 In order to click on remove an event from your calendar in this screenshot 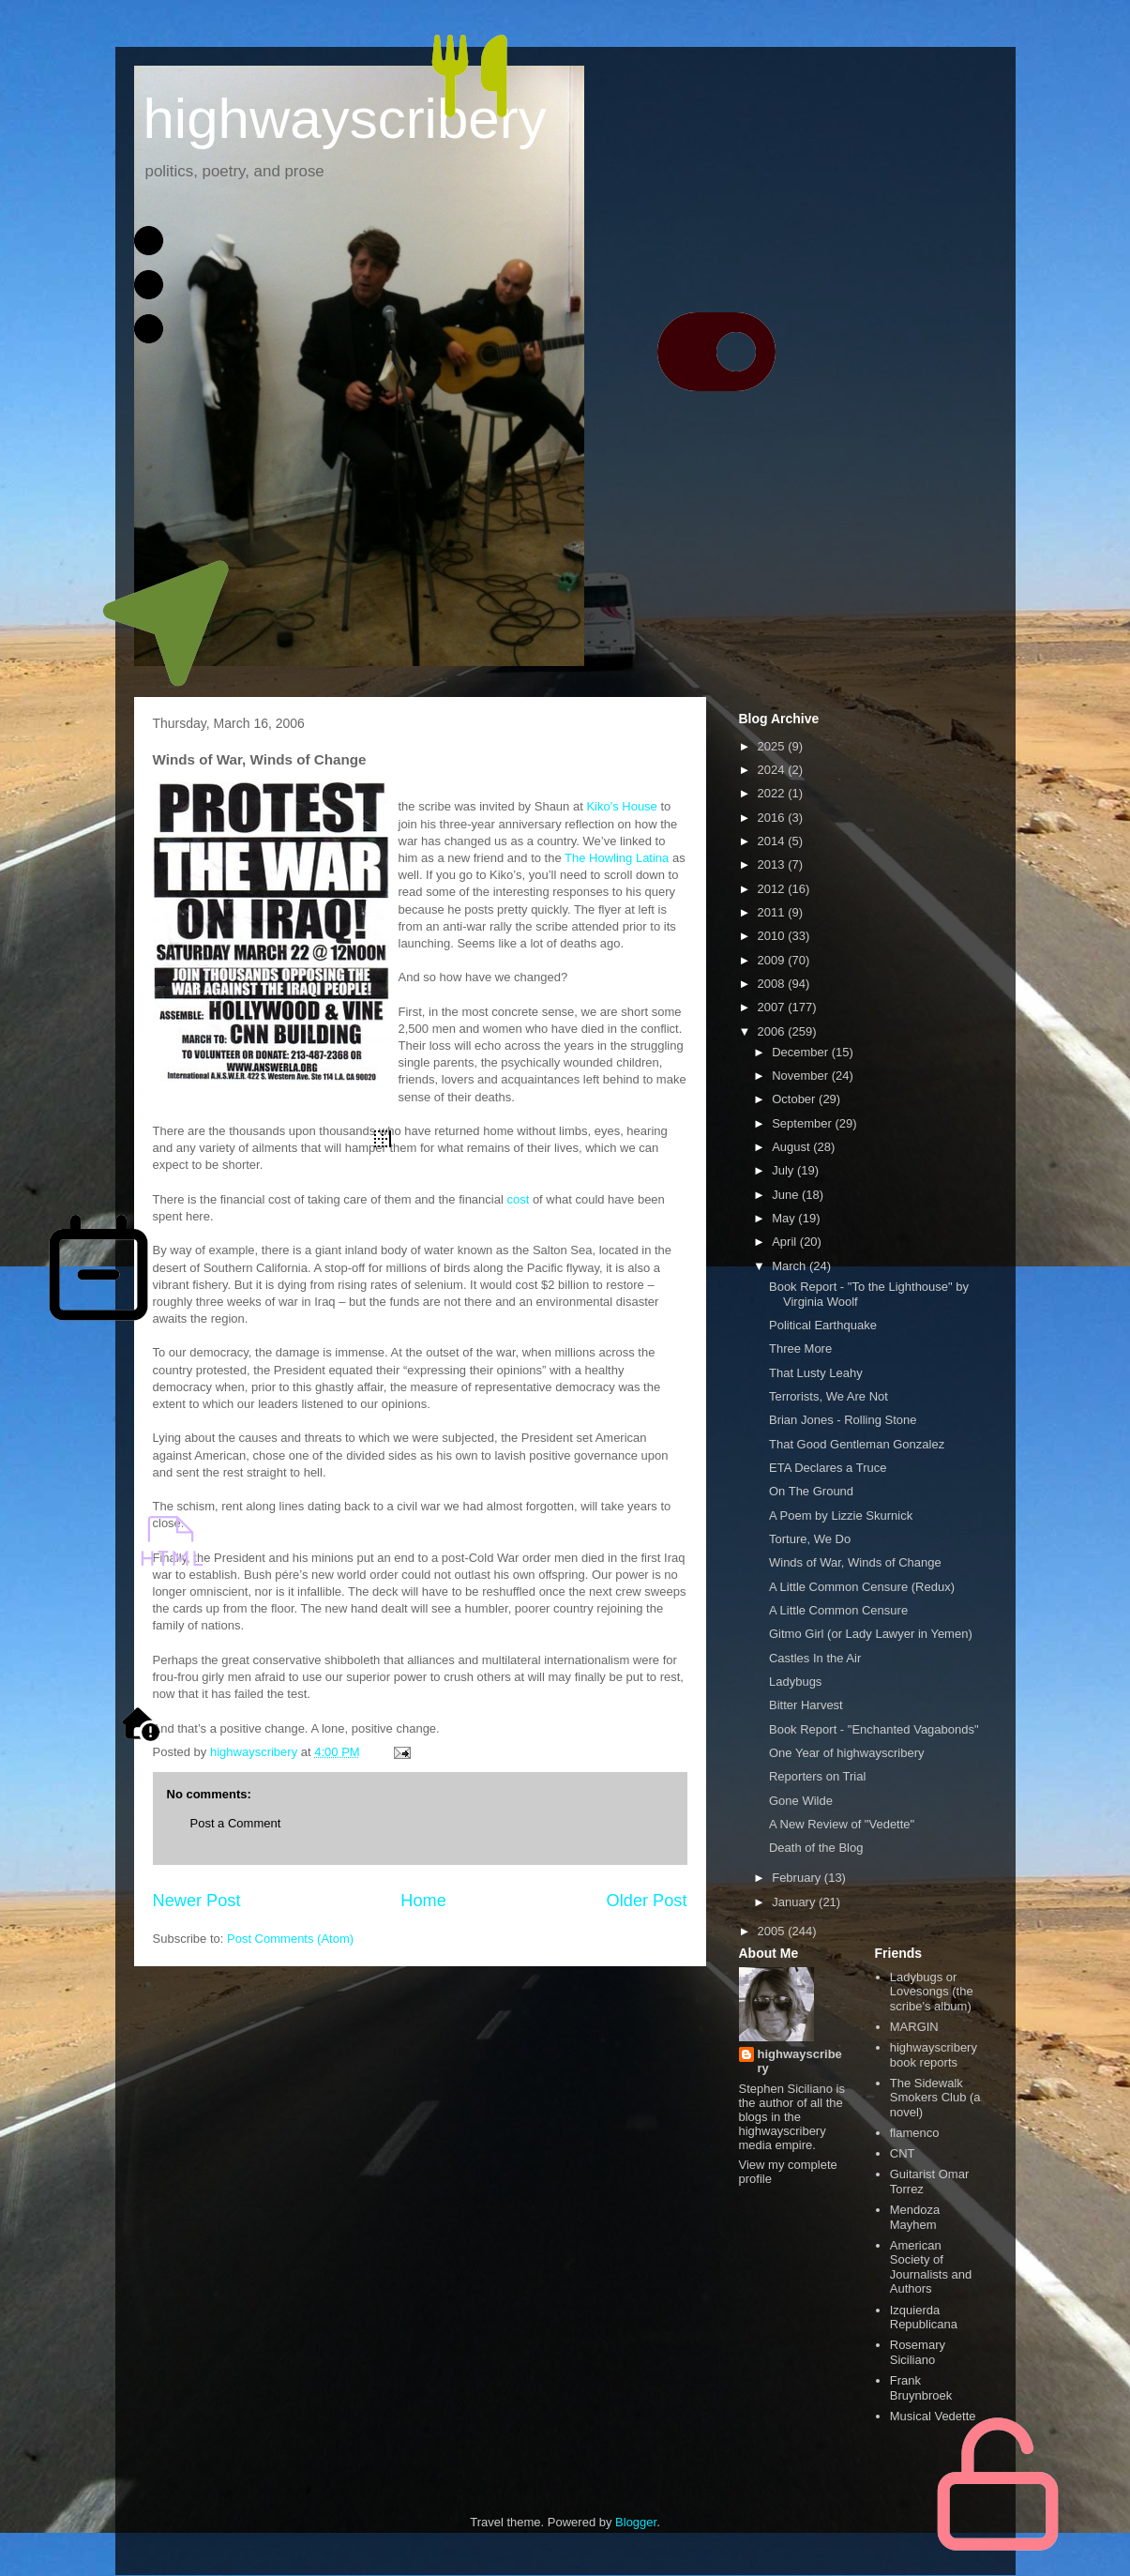, I will do `click(98, 1271)`.